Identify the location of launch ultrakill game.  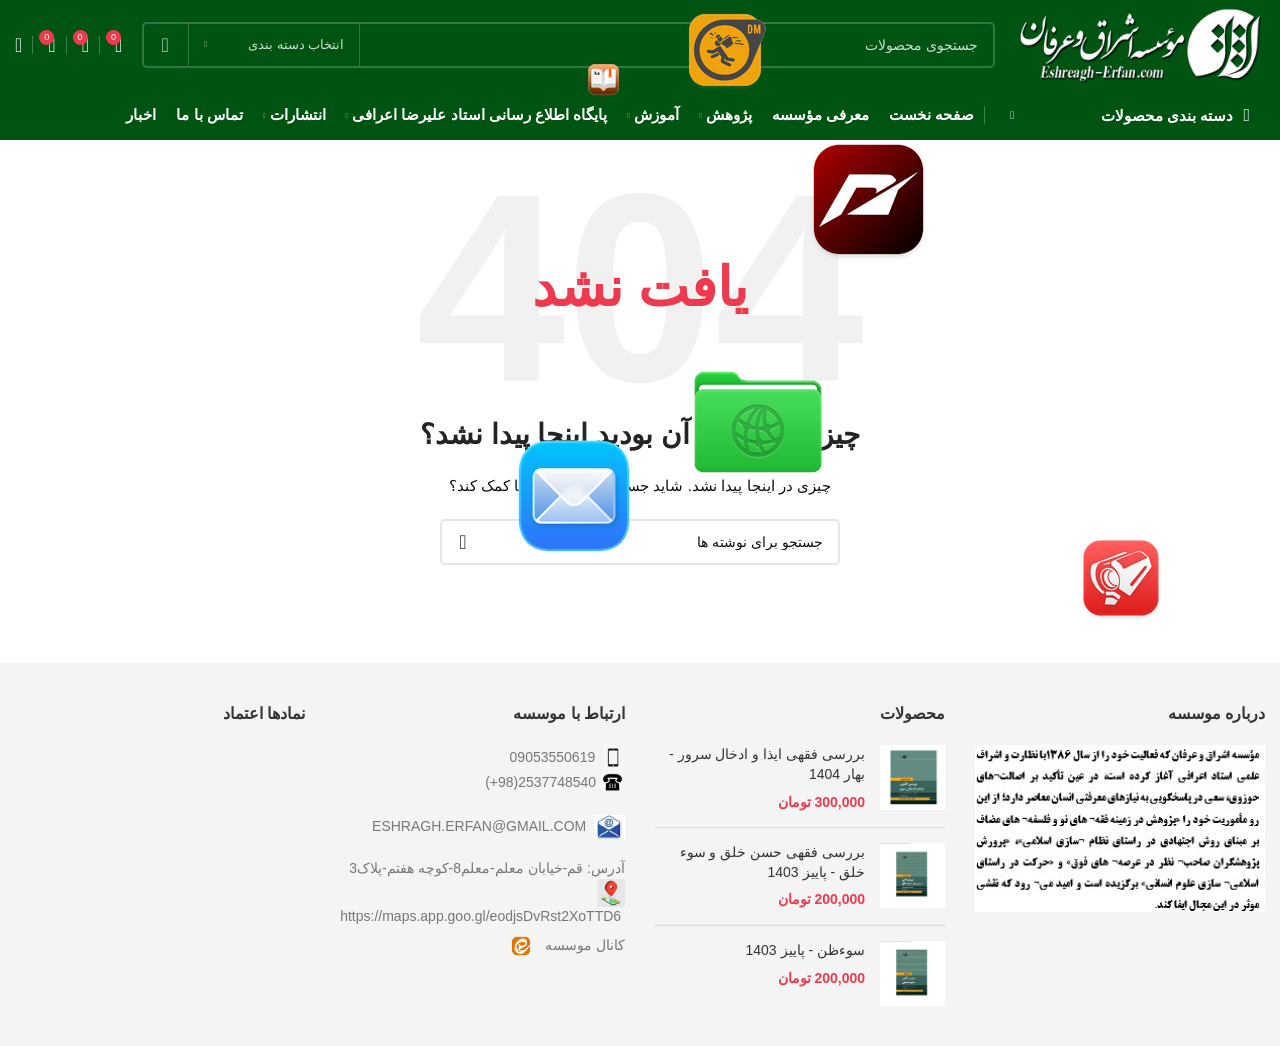
(1121, 578).